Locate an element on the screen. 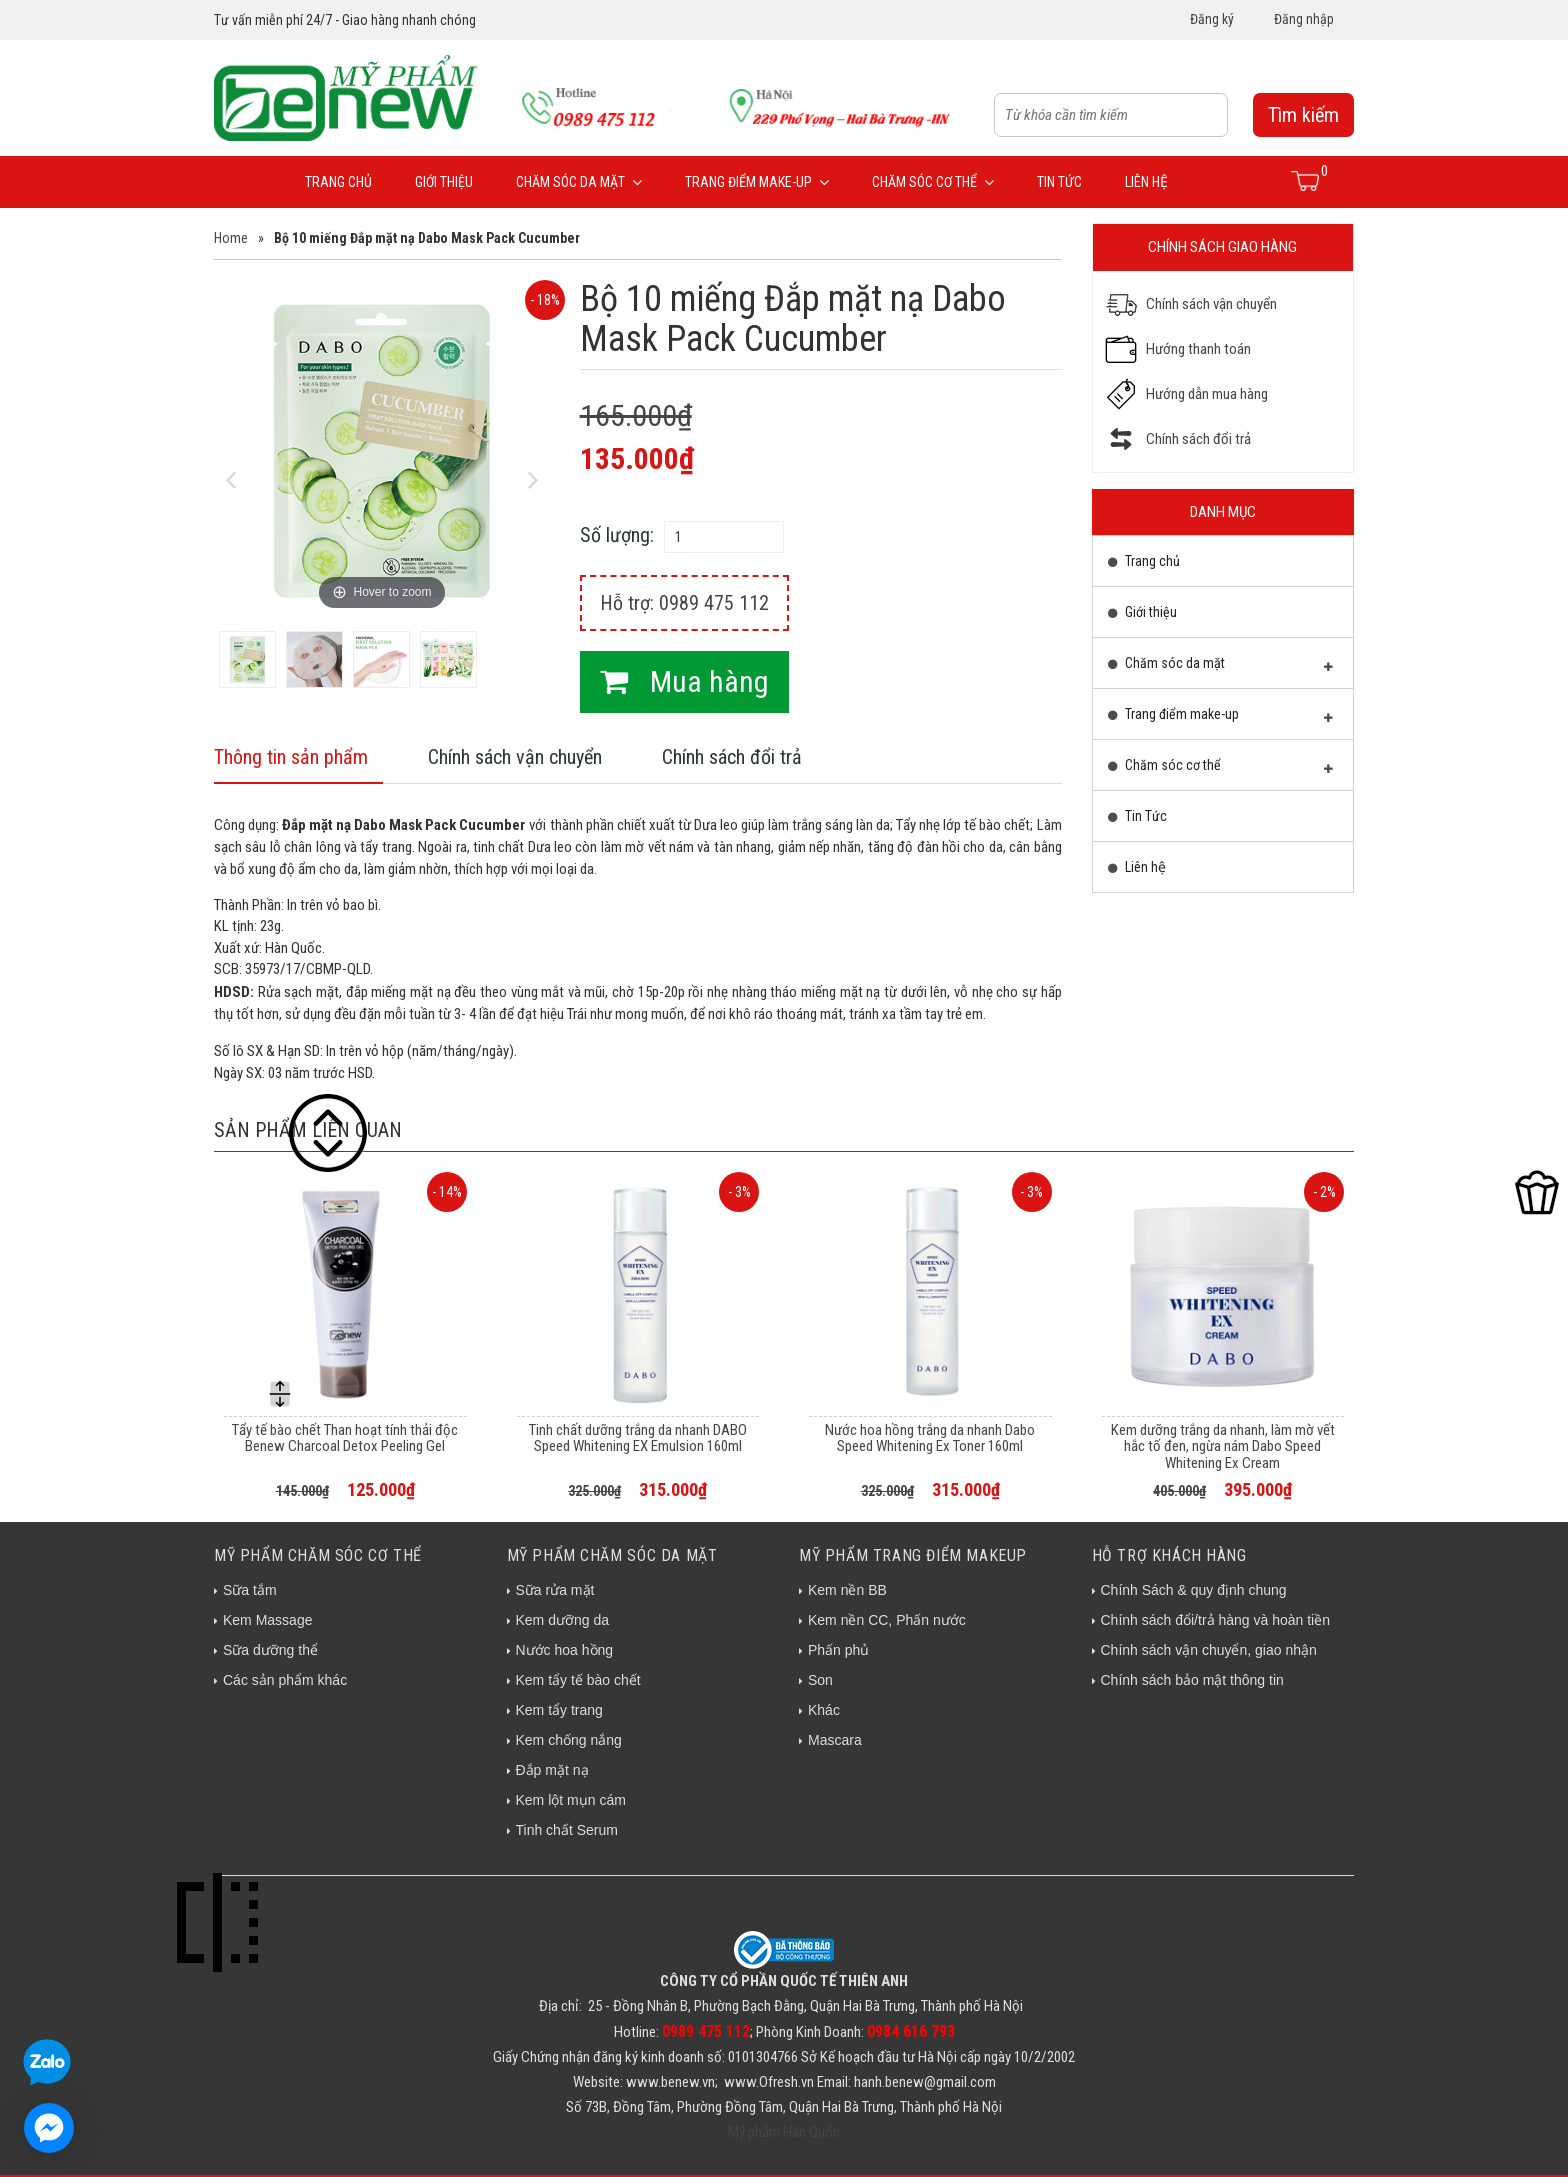 Image resolution: width=1568 pixels, height=2177 pixels. expand or collapse content is located at coordinates (328, 1133).